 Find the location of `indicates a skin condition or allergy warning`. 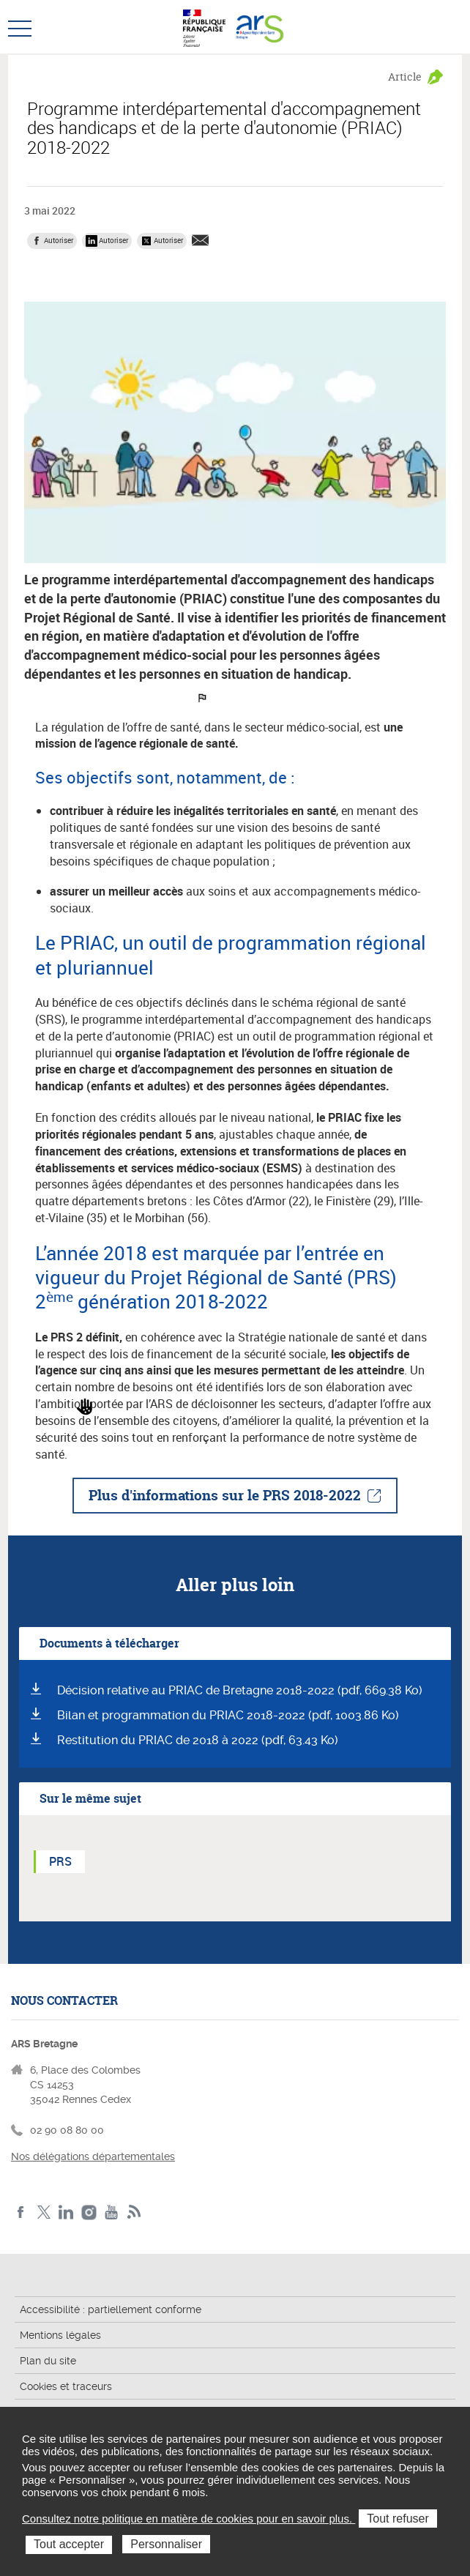

indicates a skin condition or allergy warning is located at coordinates (85, 1407).